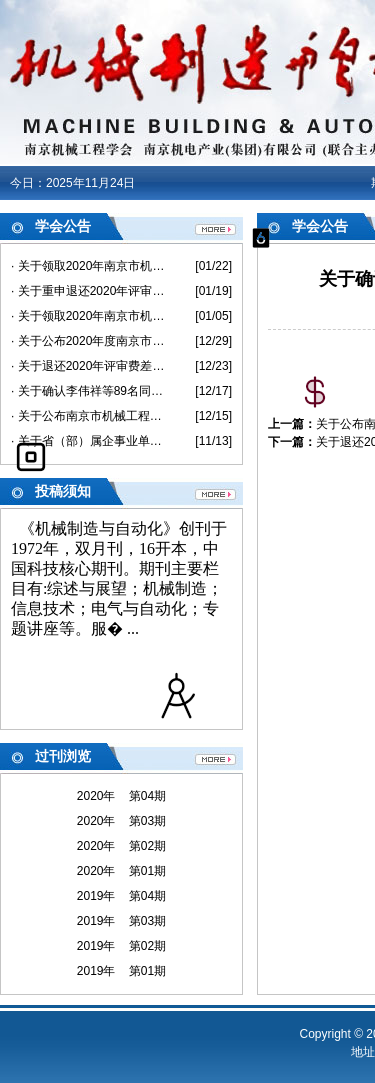 This screenshot has width=375, height=1083. Describe the element at coordinates (261, 238) in the screenshot. I see `indicates the number six in a sequence or list` at that location.